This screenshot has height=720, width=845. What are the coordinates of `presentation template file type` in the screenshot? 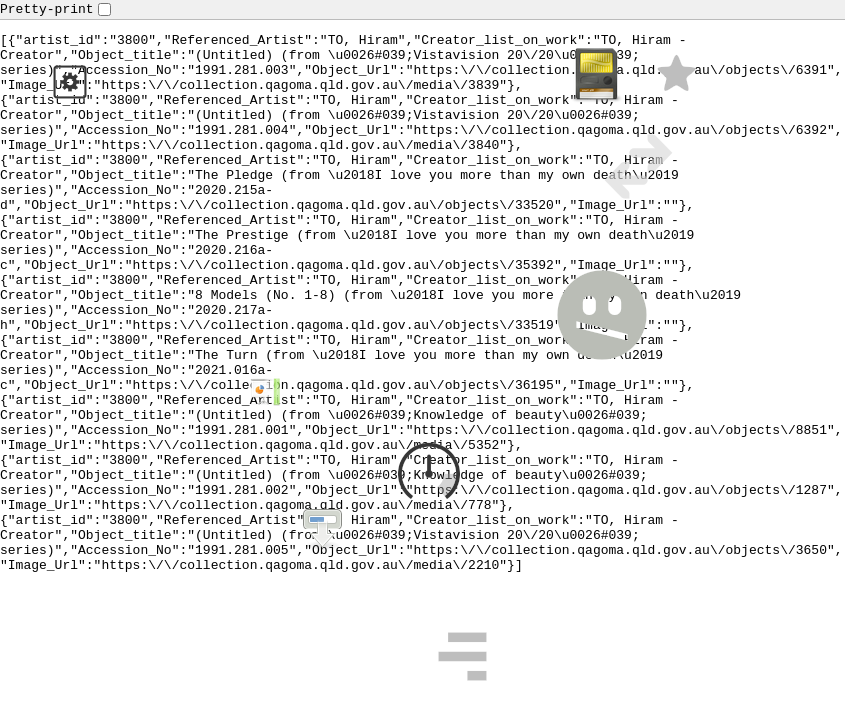 It's located at (265, 391).